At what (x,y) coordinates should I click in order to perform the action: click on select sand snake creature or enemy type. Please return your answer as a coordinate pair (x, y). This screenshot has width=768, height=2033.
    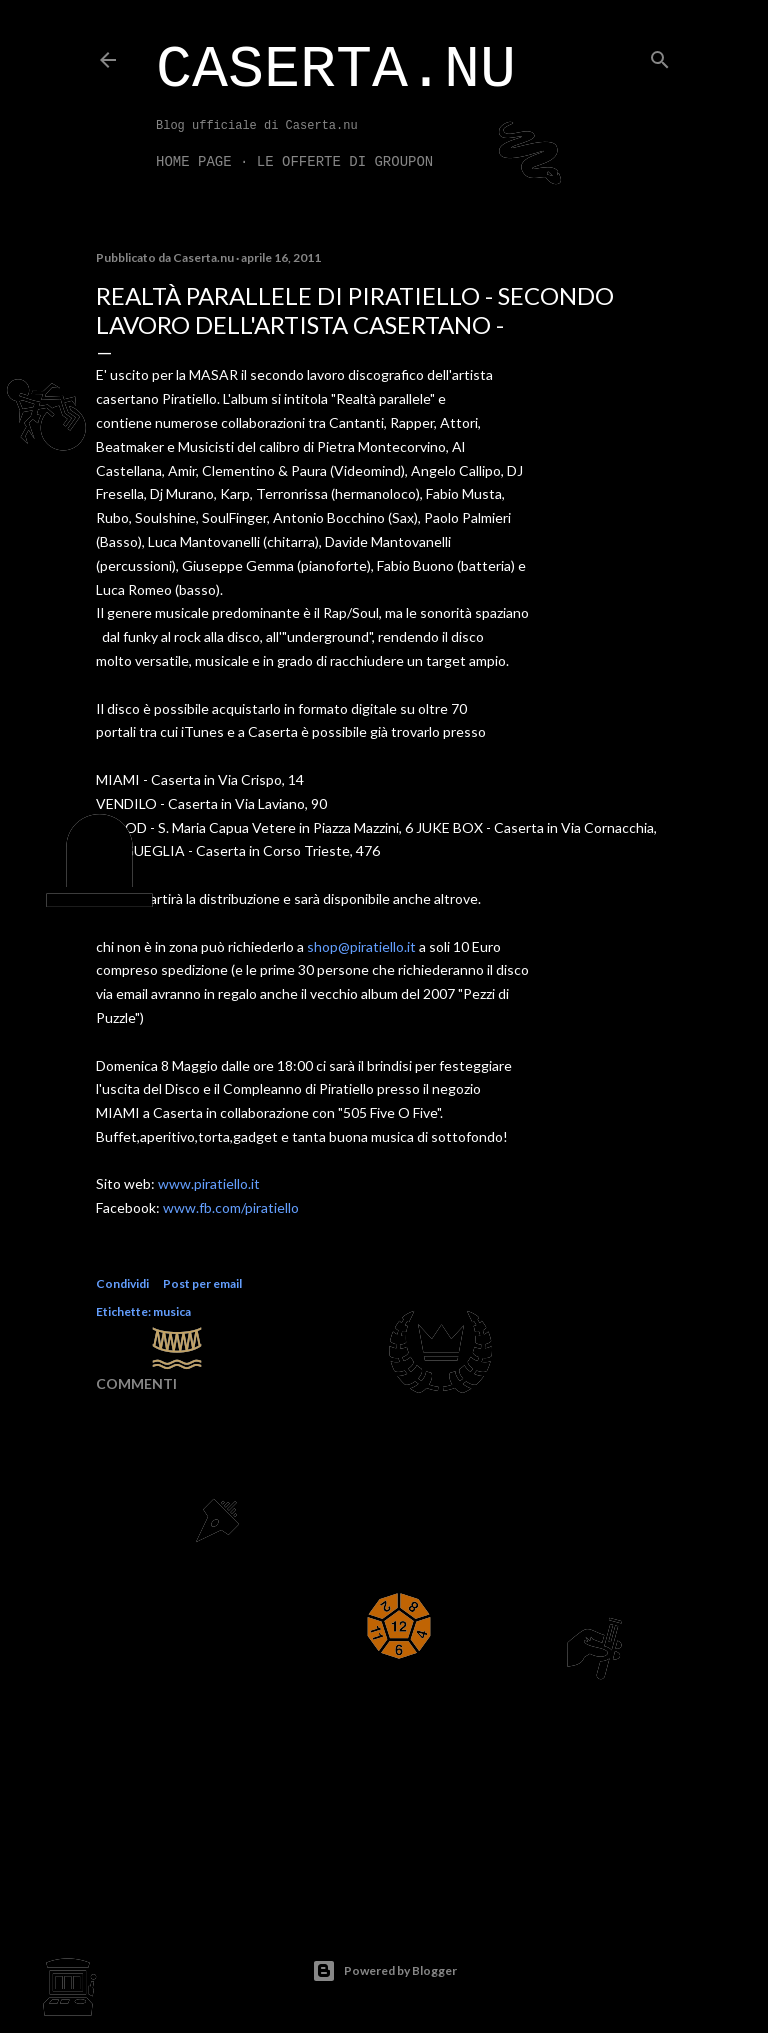
    Looking at the image, I should click on (530, 153).